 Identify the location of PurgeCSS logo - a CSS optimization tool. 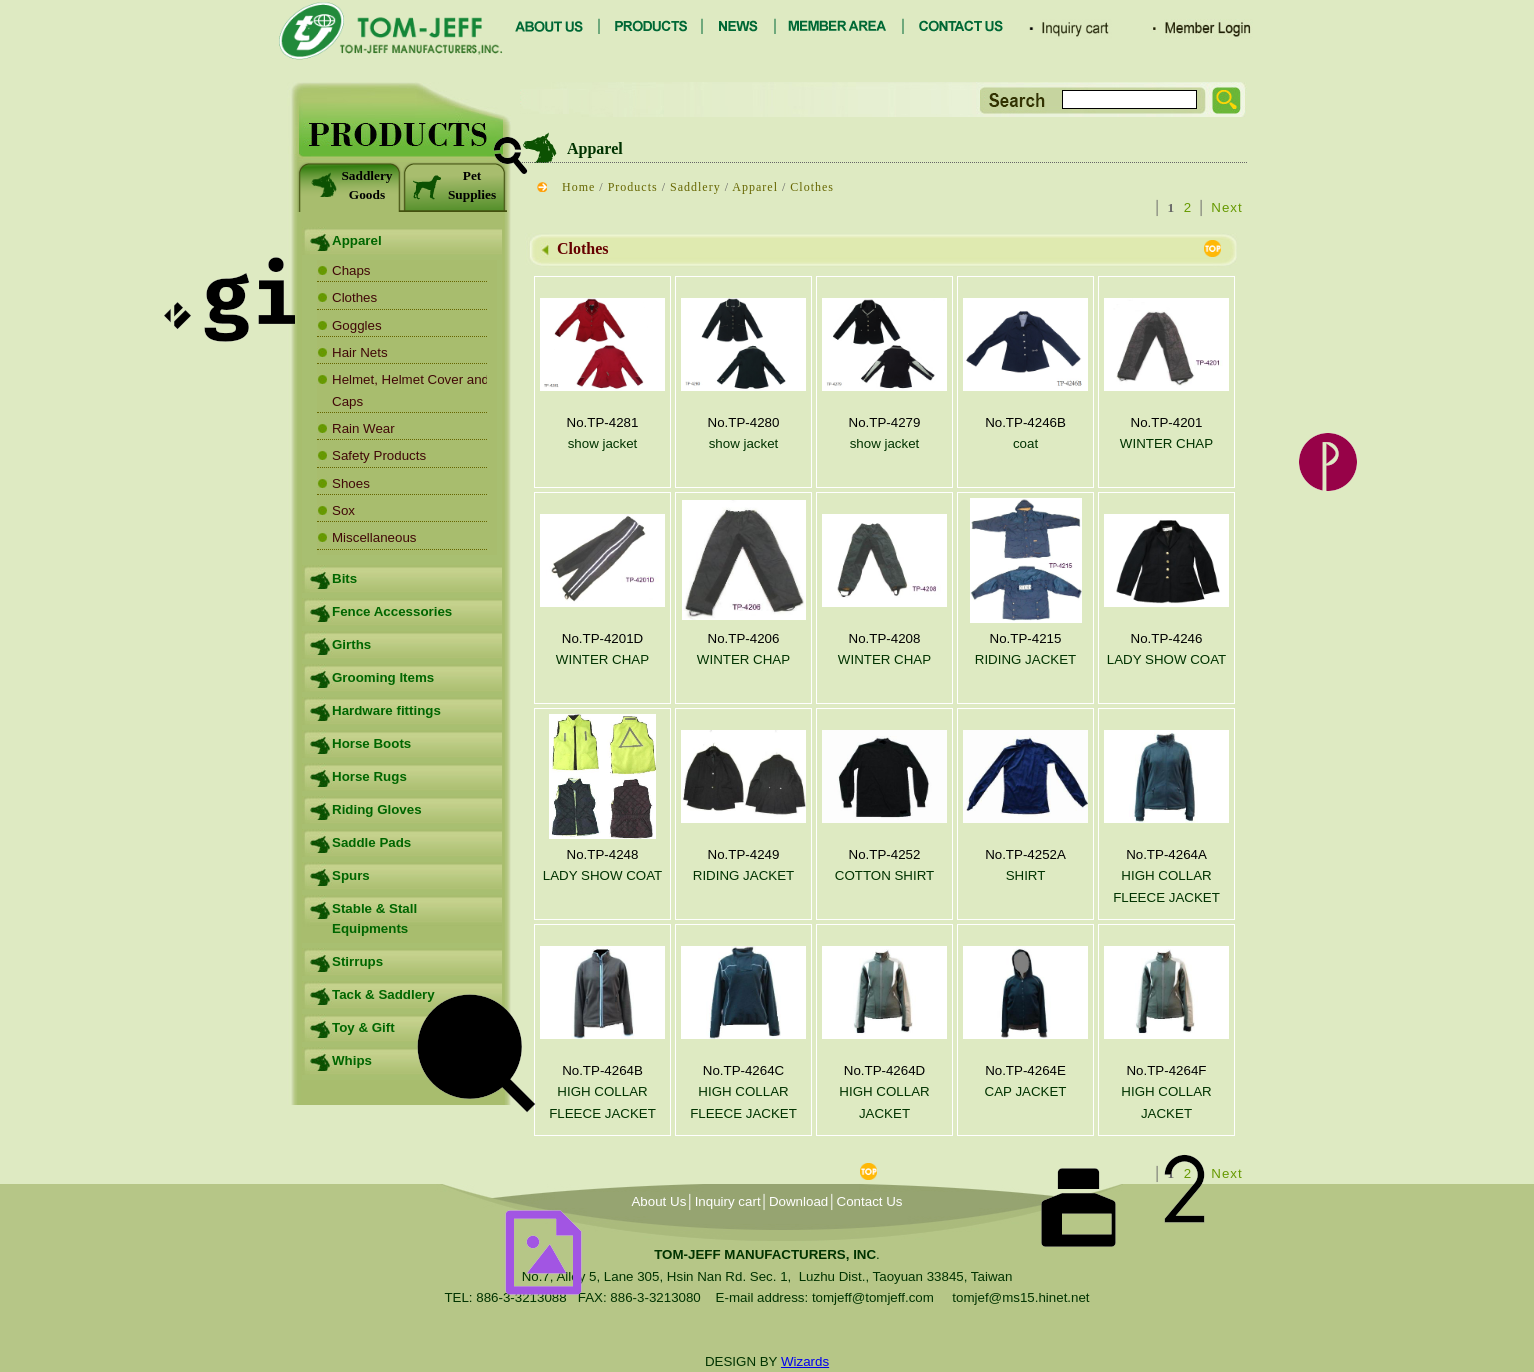
(1328, 462).